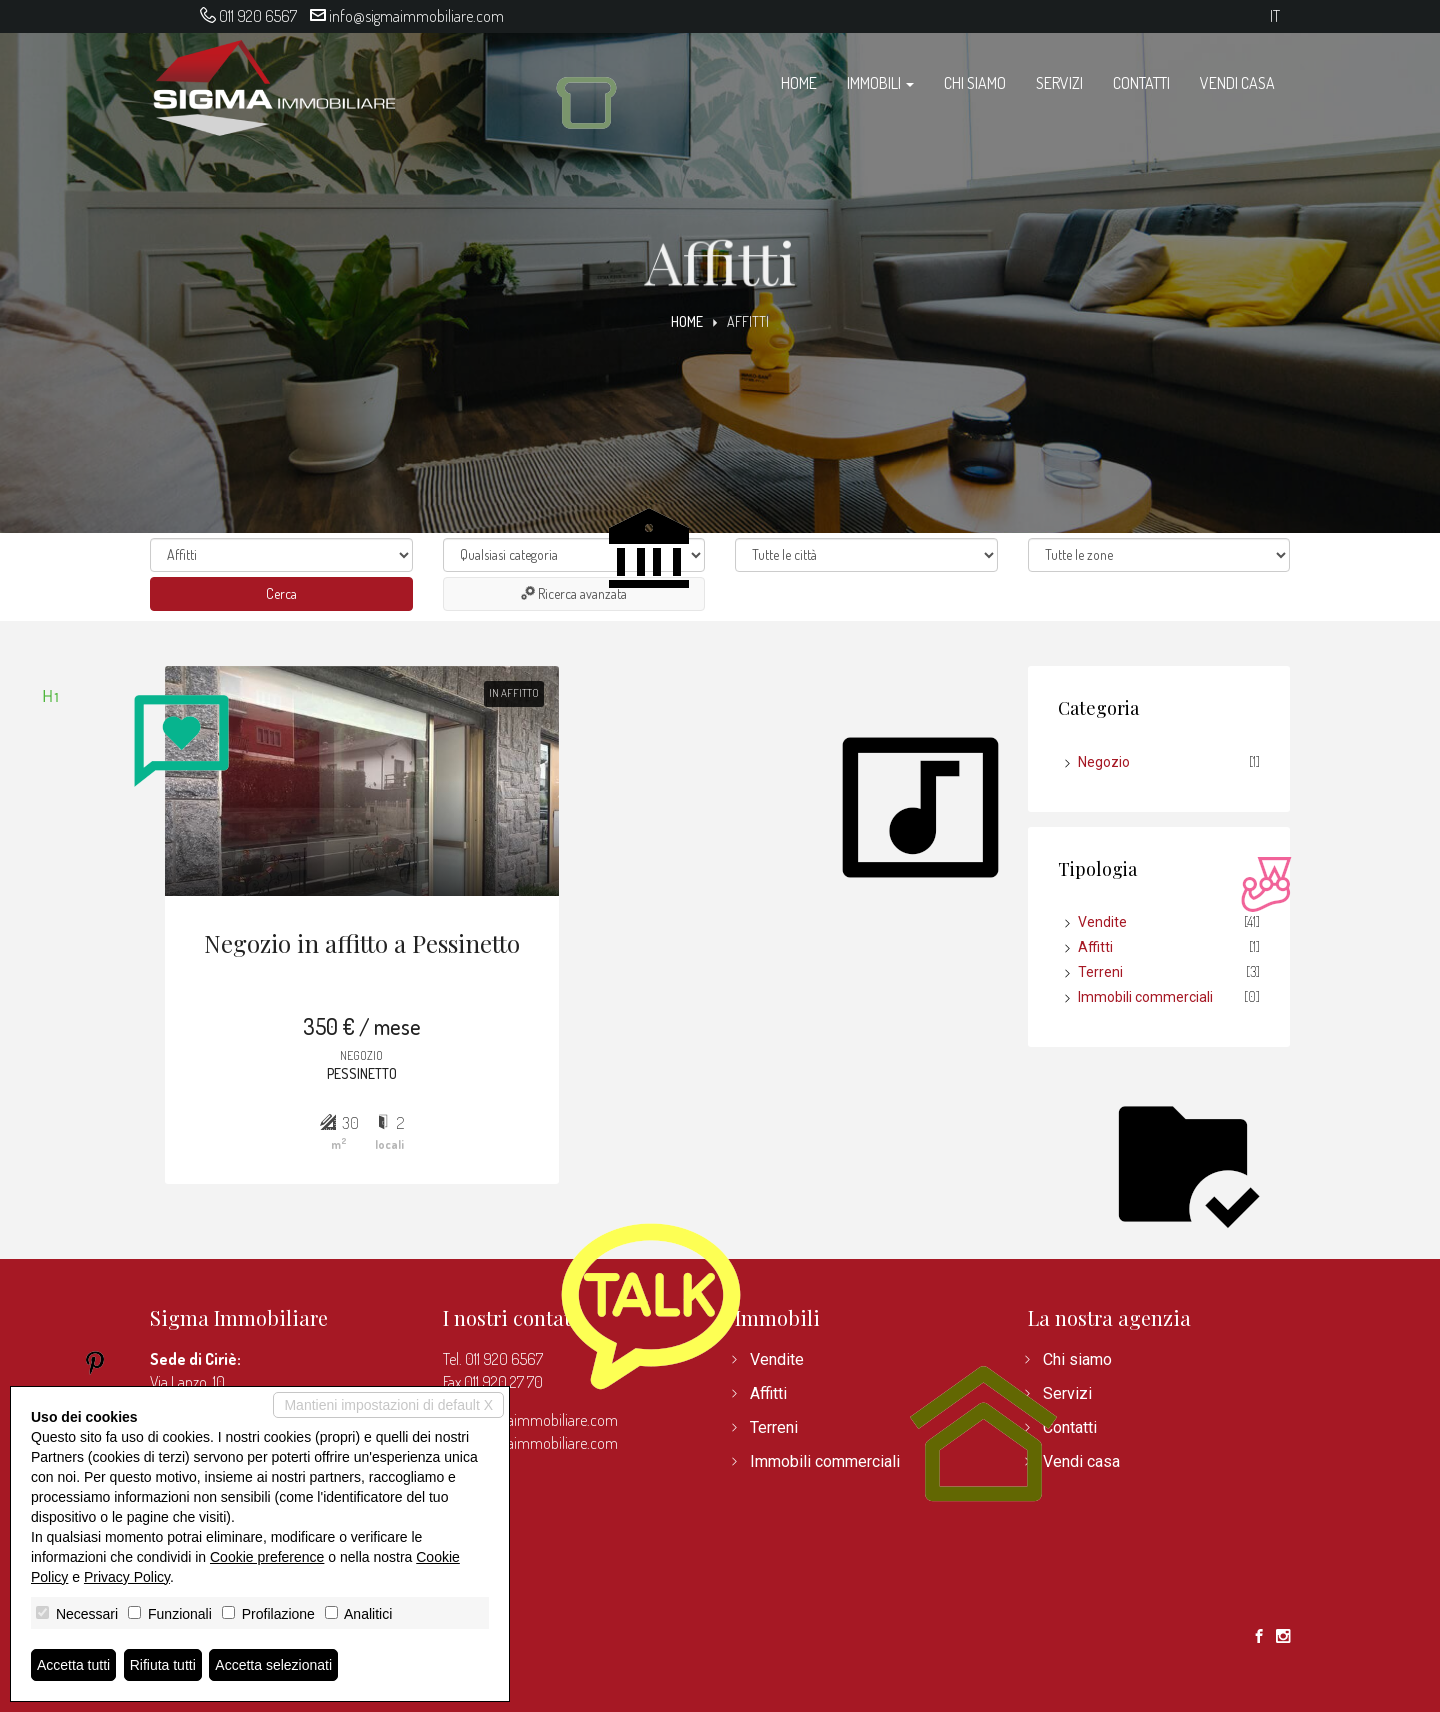 The width and height of the screenshot is (1440, 1712). What do you see at coordinates (1183, 1164) in the screenshot?
I see `folder verified or approved` at bounding box center [1183, 1164].